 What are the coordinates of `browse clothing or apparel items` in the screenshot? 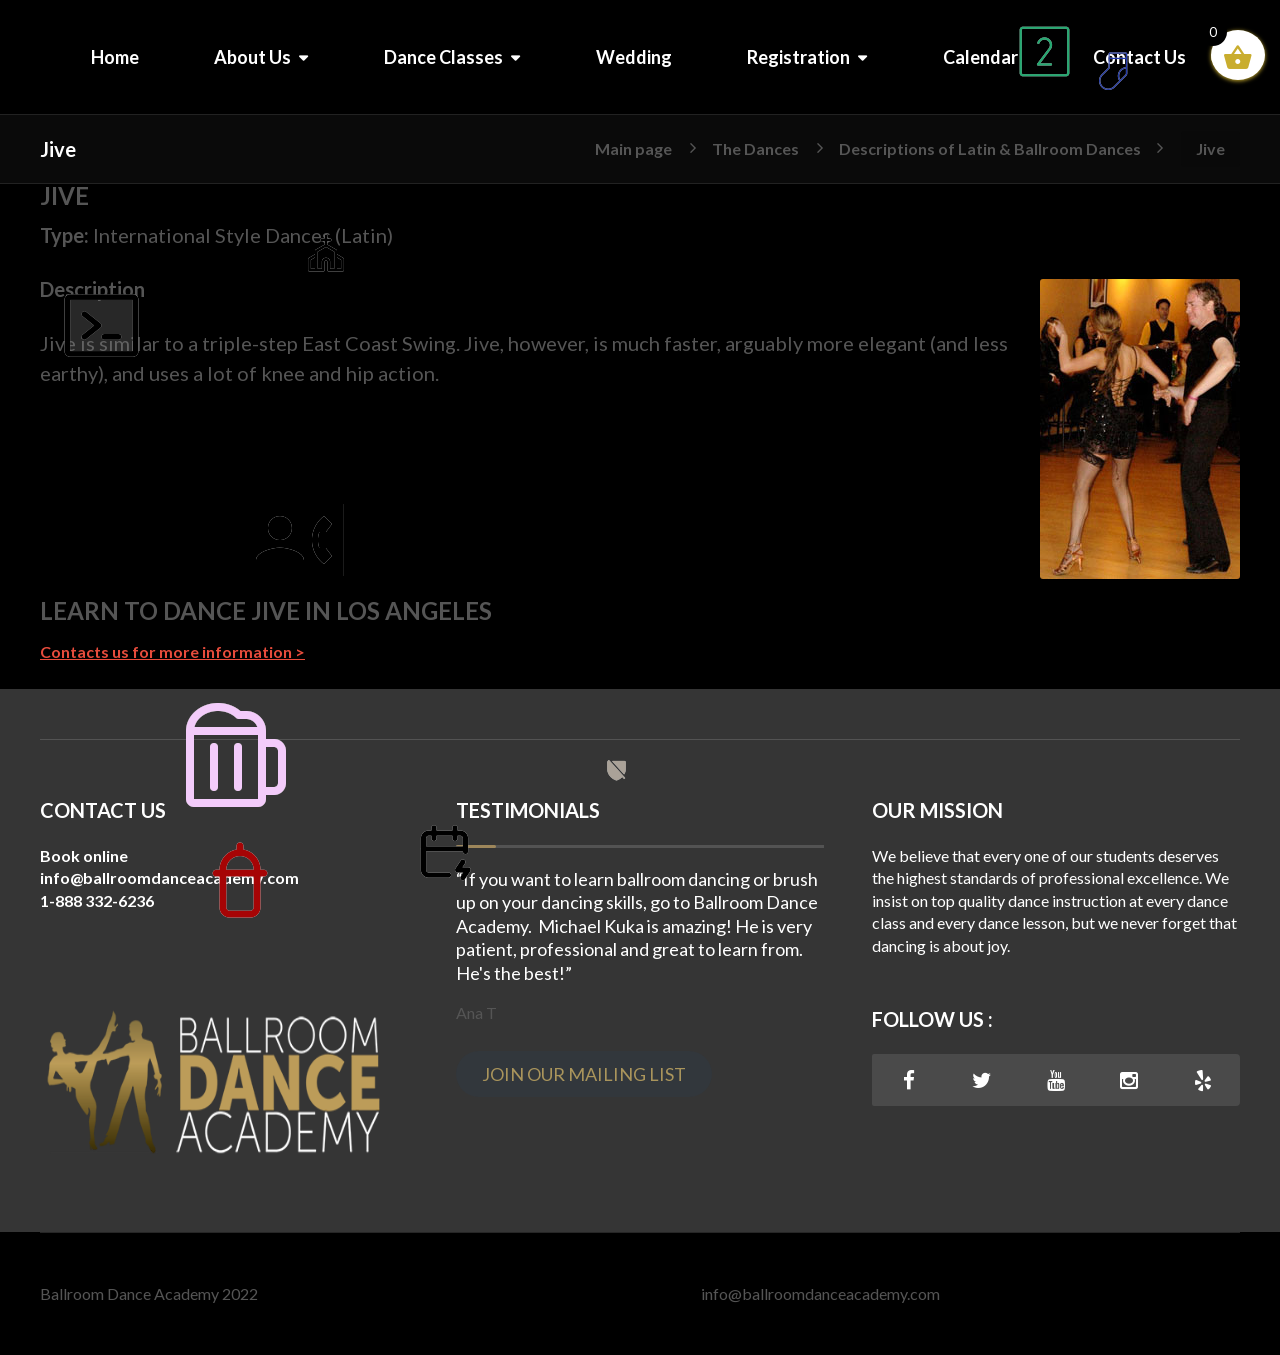 It's located at (1114, 70).